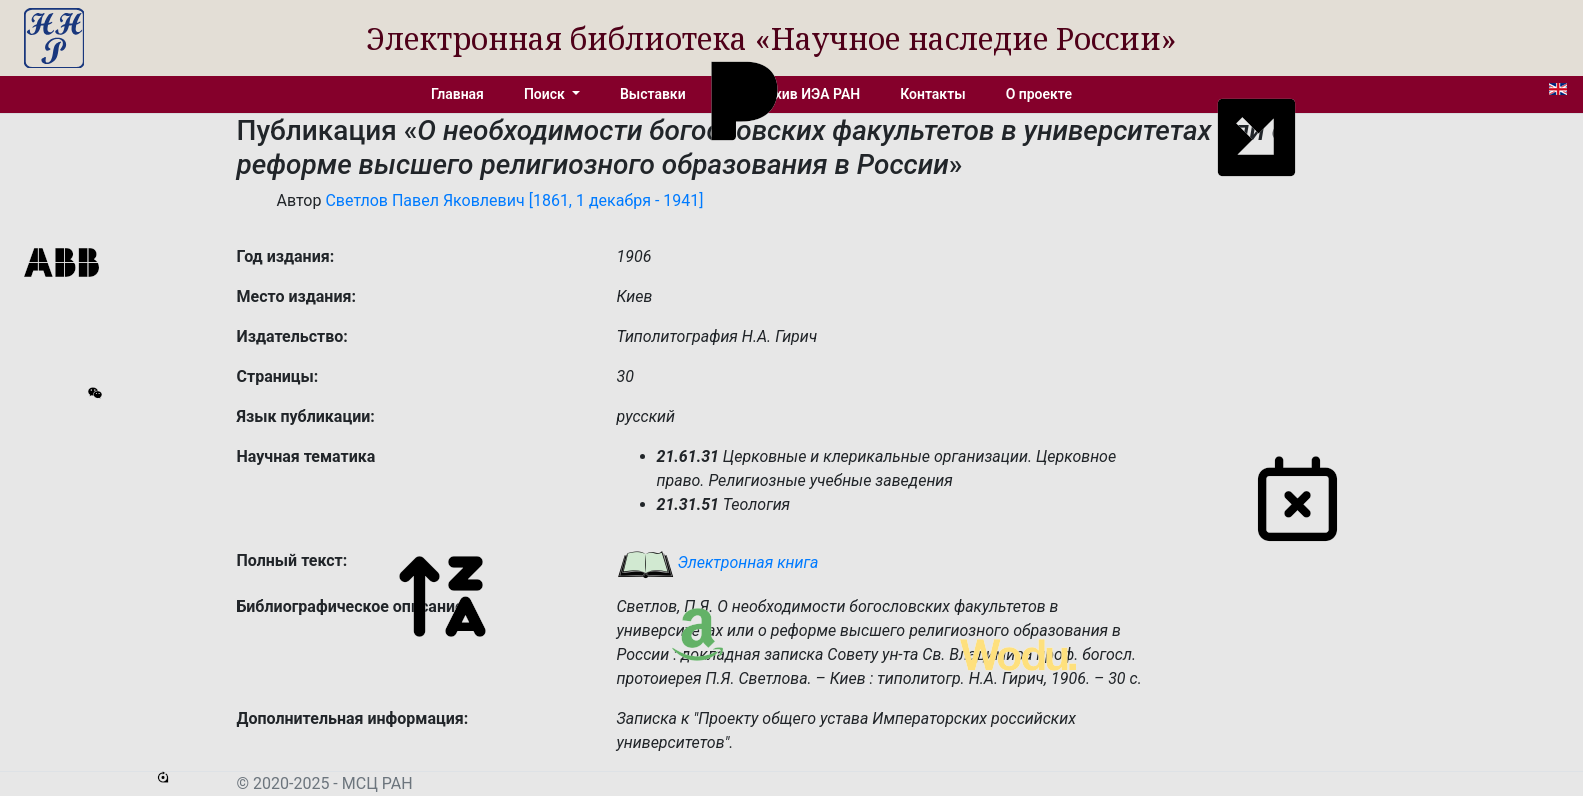  I want to click on wodu brand logo, so click(1018, 655).